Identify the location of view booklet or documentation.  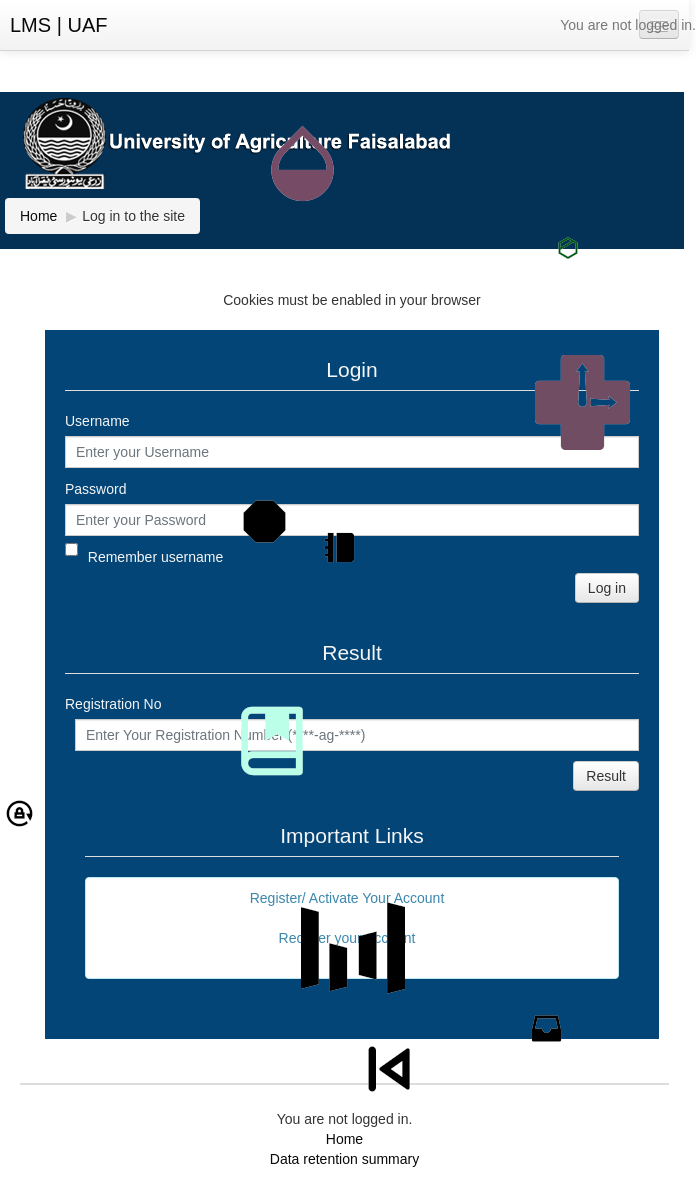
(339, 547).